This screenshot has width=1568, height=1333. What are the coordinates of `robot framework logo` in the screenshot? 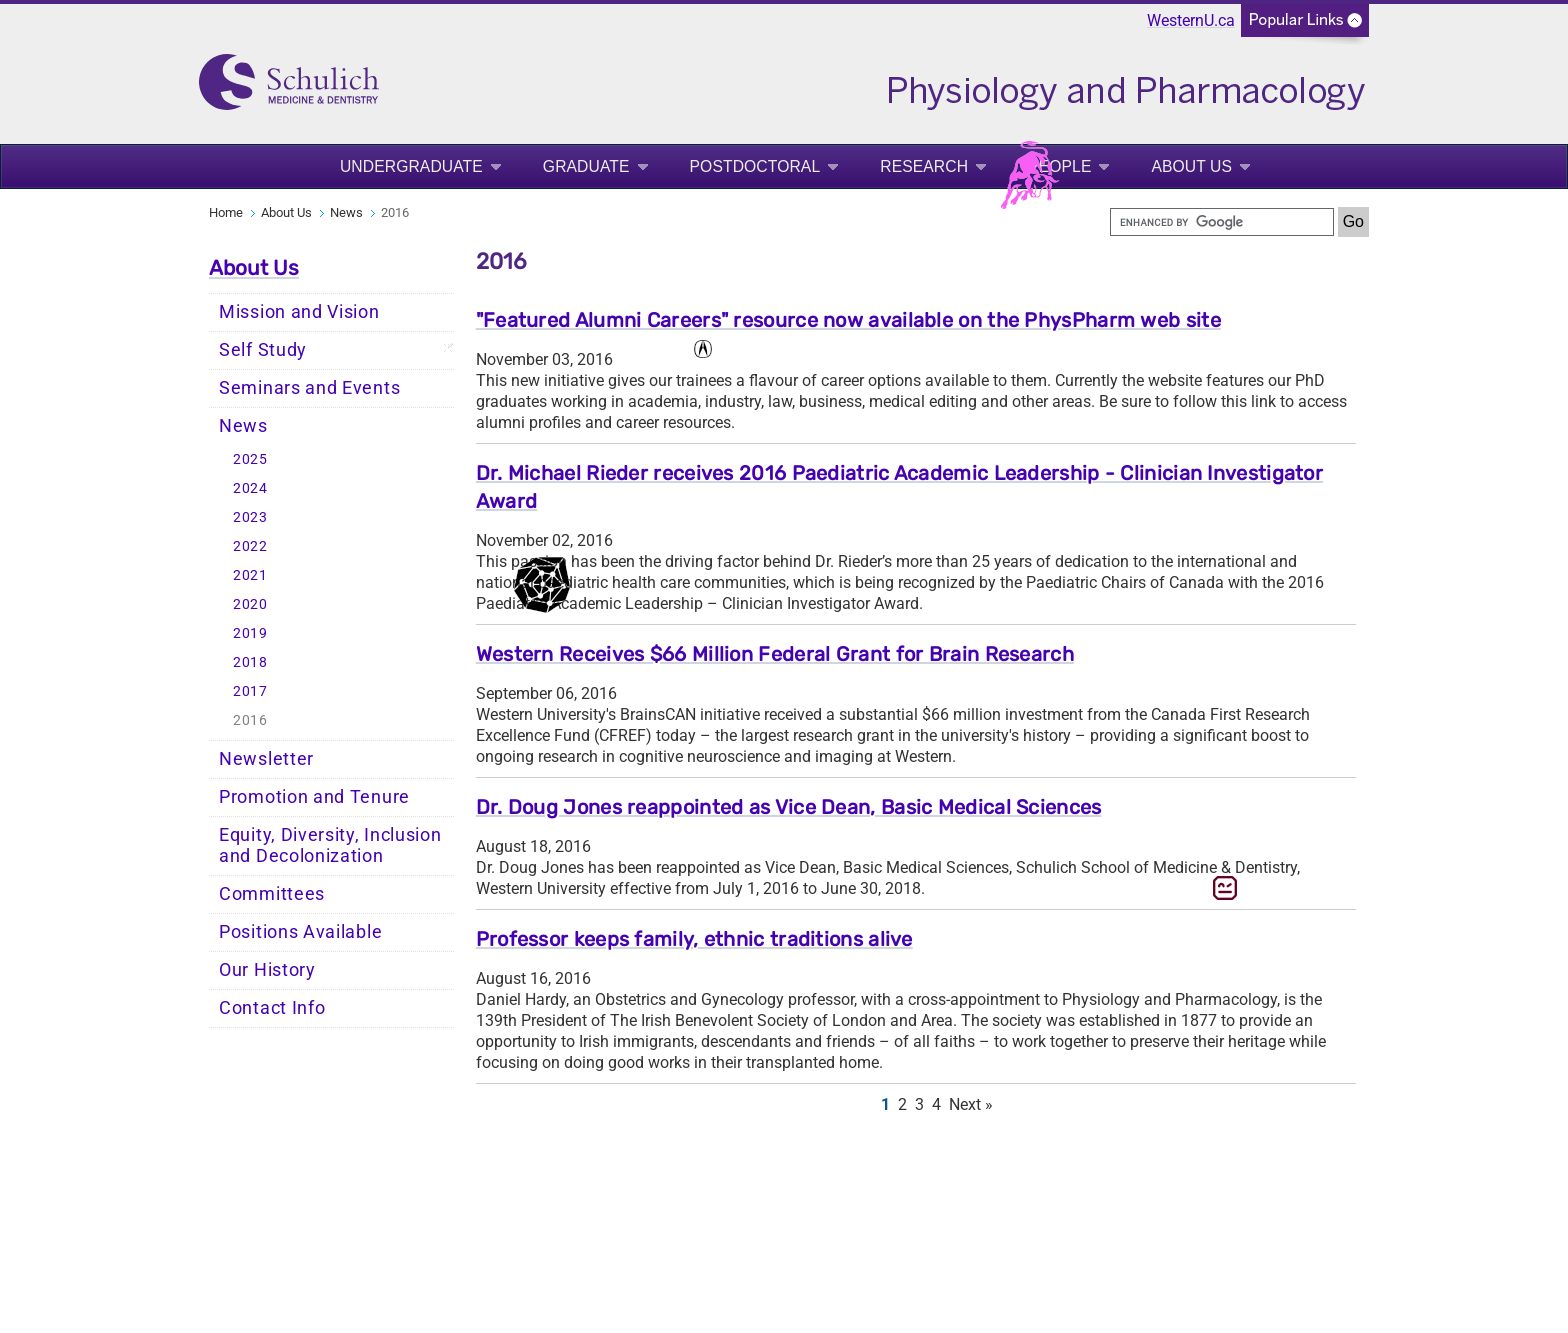 It's located at (1225, 888).